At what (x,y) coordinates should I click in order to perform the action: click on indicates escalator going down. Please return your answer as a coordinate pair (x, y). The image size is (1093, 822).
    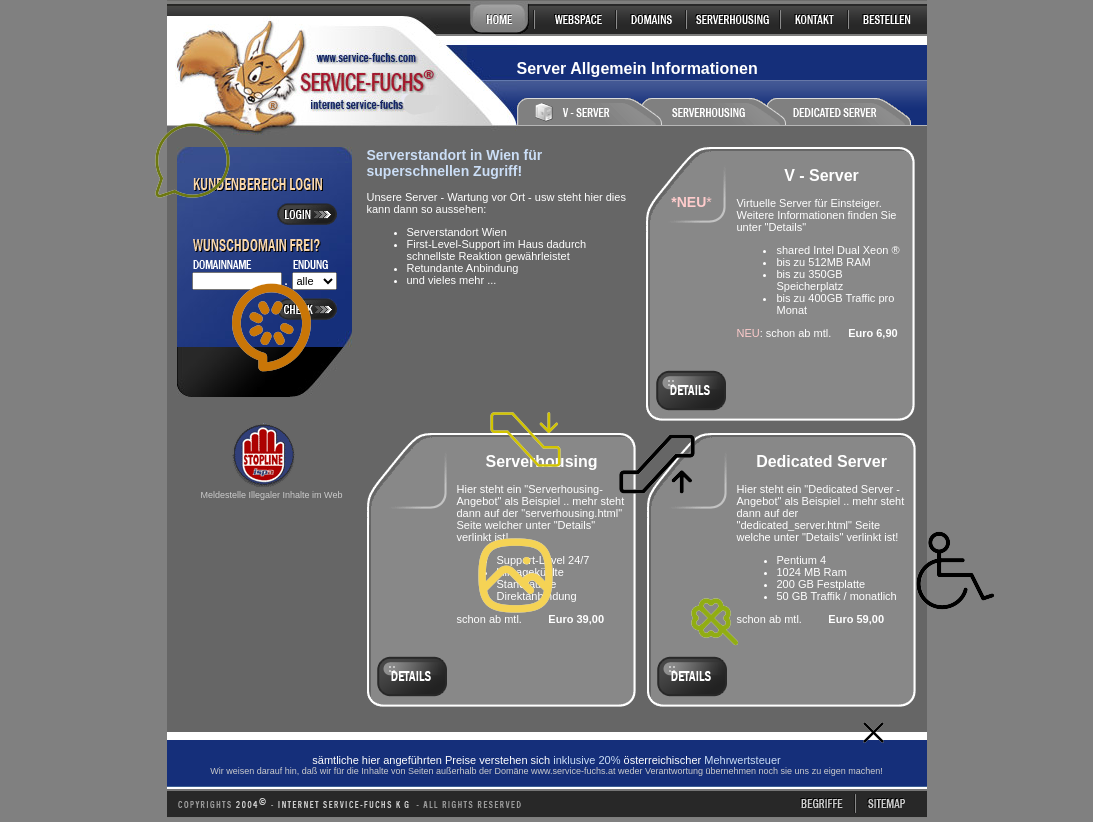
    Looking at the image, I should click on (525, 439).